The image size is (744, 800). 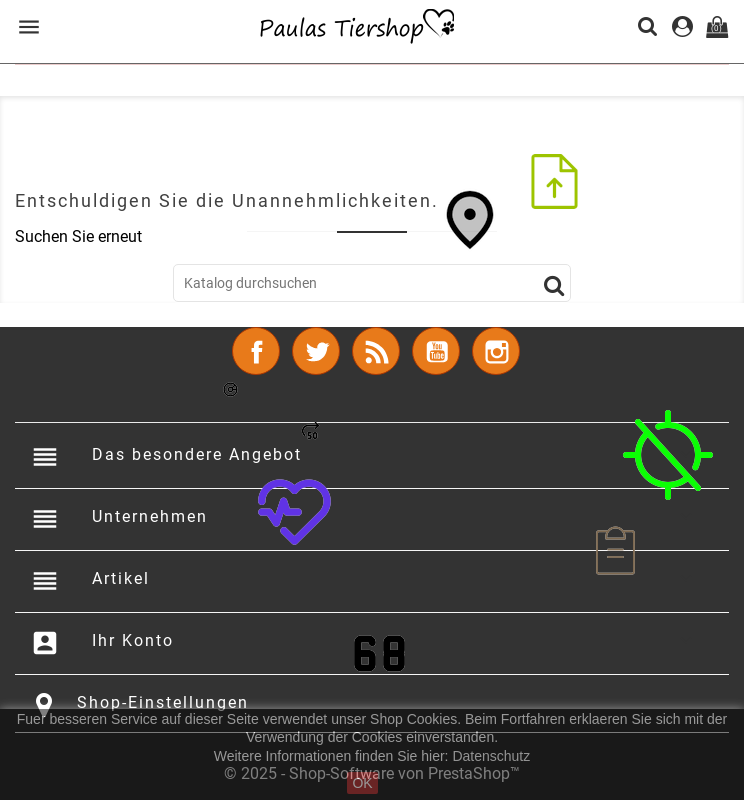 I want to click on skip forward 50 seconds, so click(x=311, y=431).